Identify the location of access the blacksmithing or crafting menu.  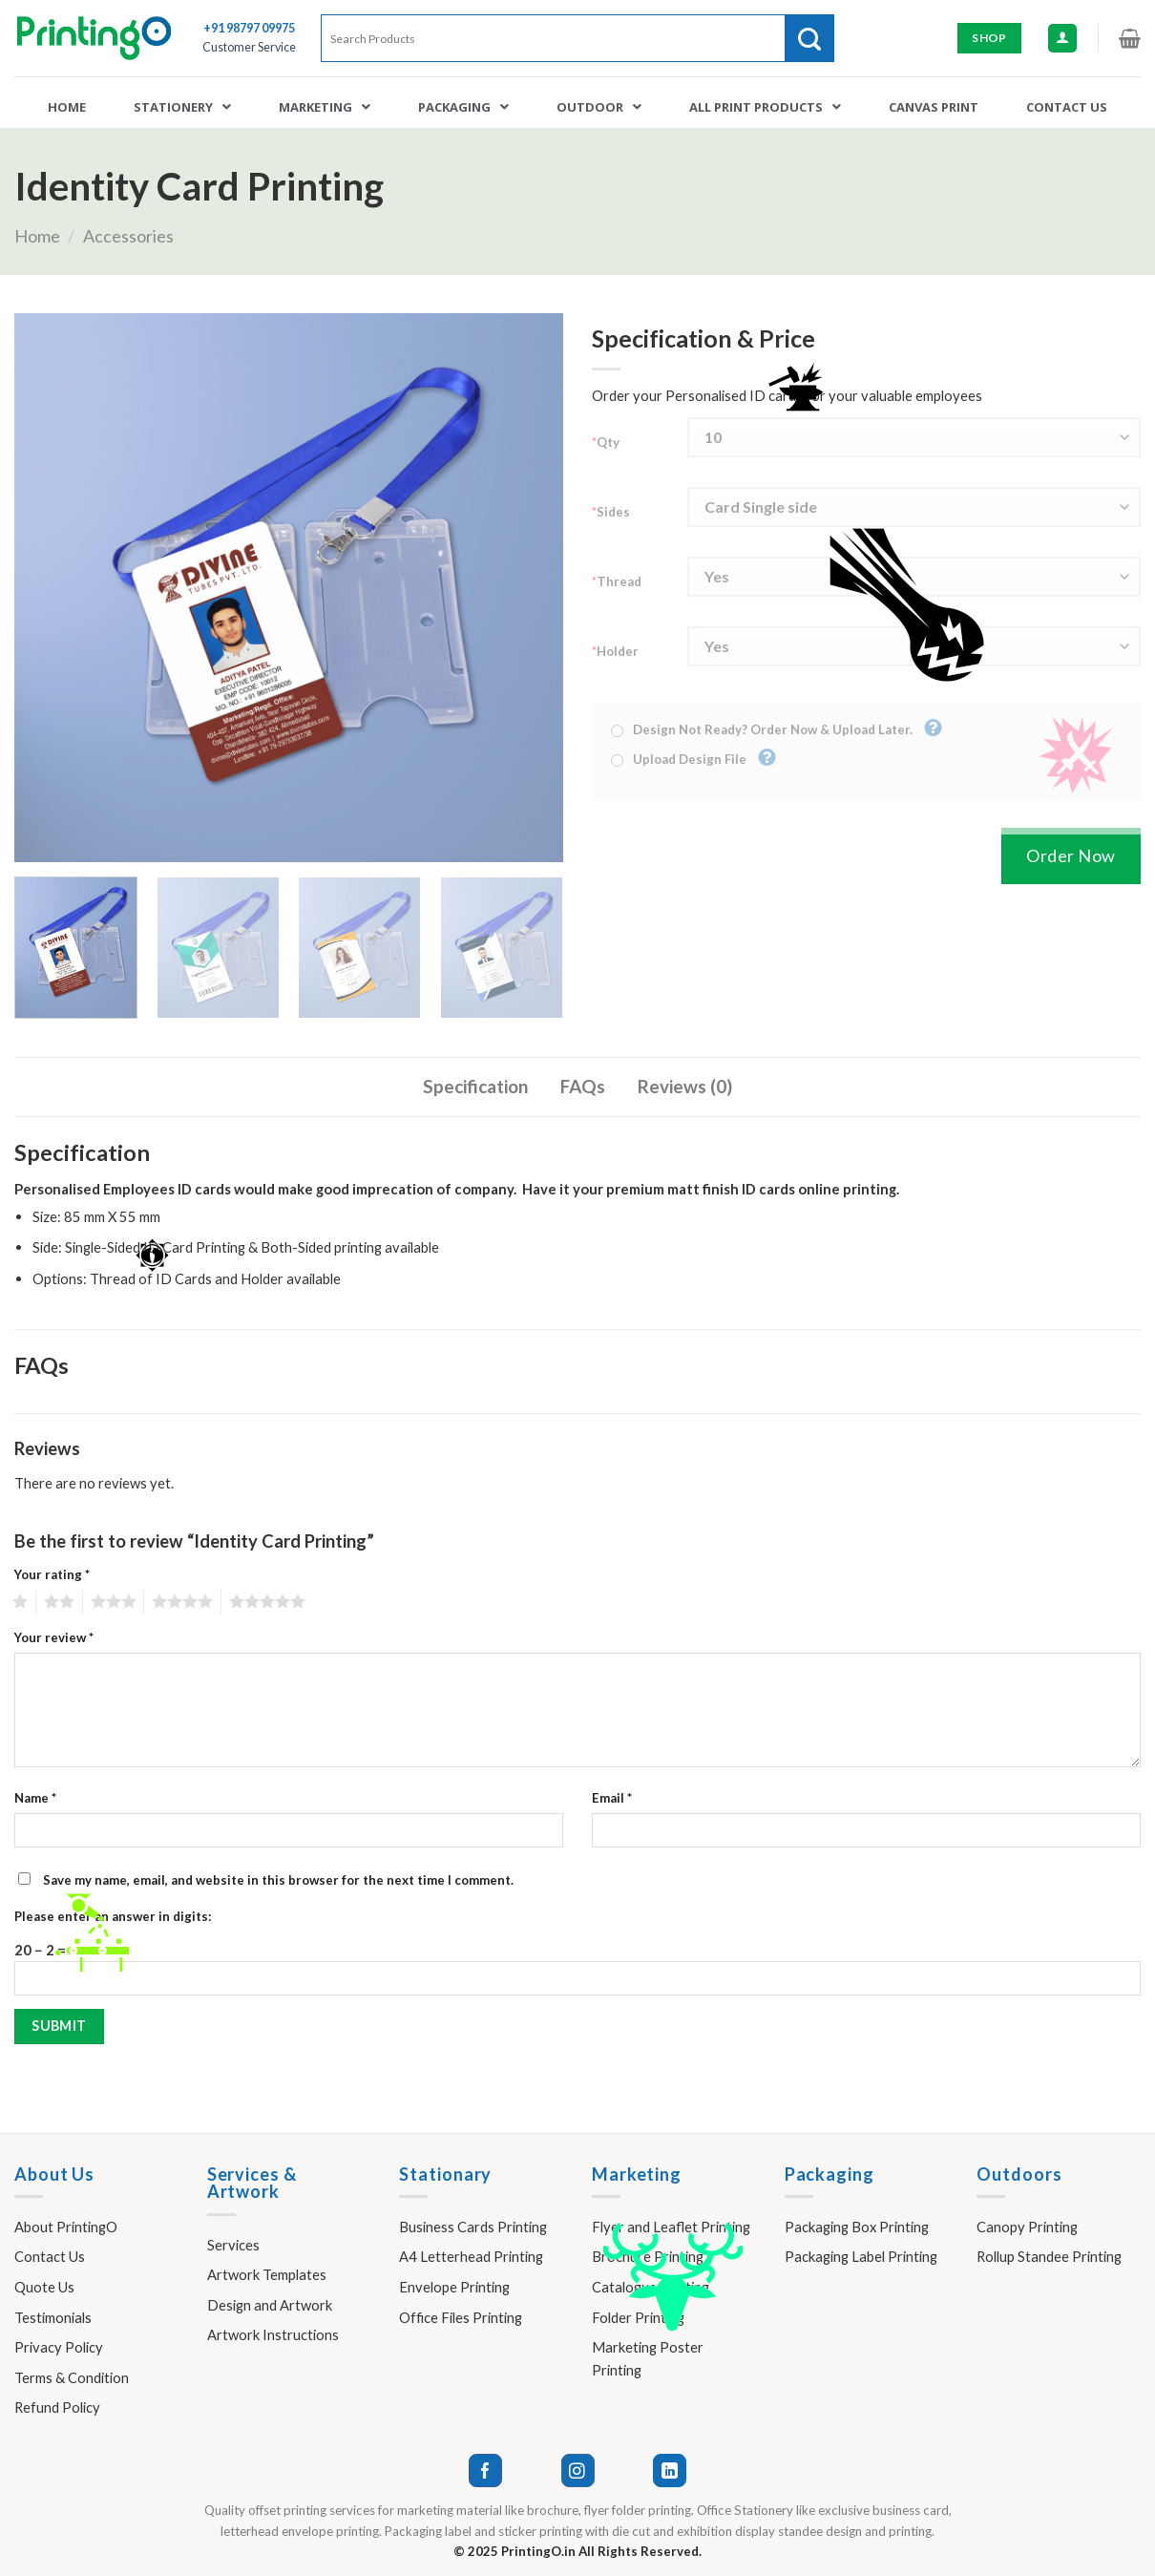
(796, 384).